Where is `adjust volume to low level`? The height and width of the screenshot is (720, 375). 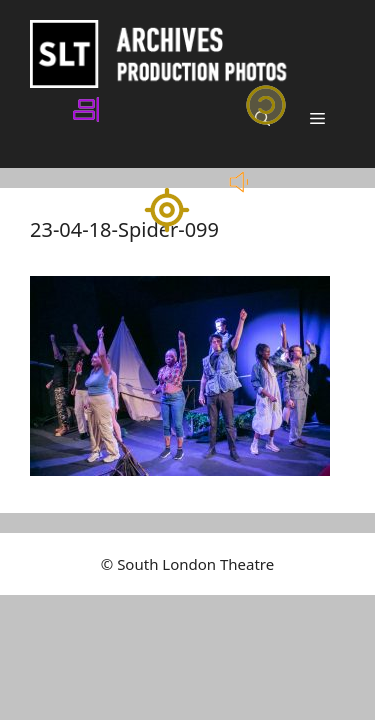 adjust volume to low level is located at coordinates (240, 182).